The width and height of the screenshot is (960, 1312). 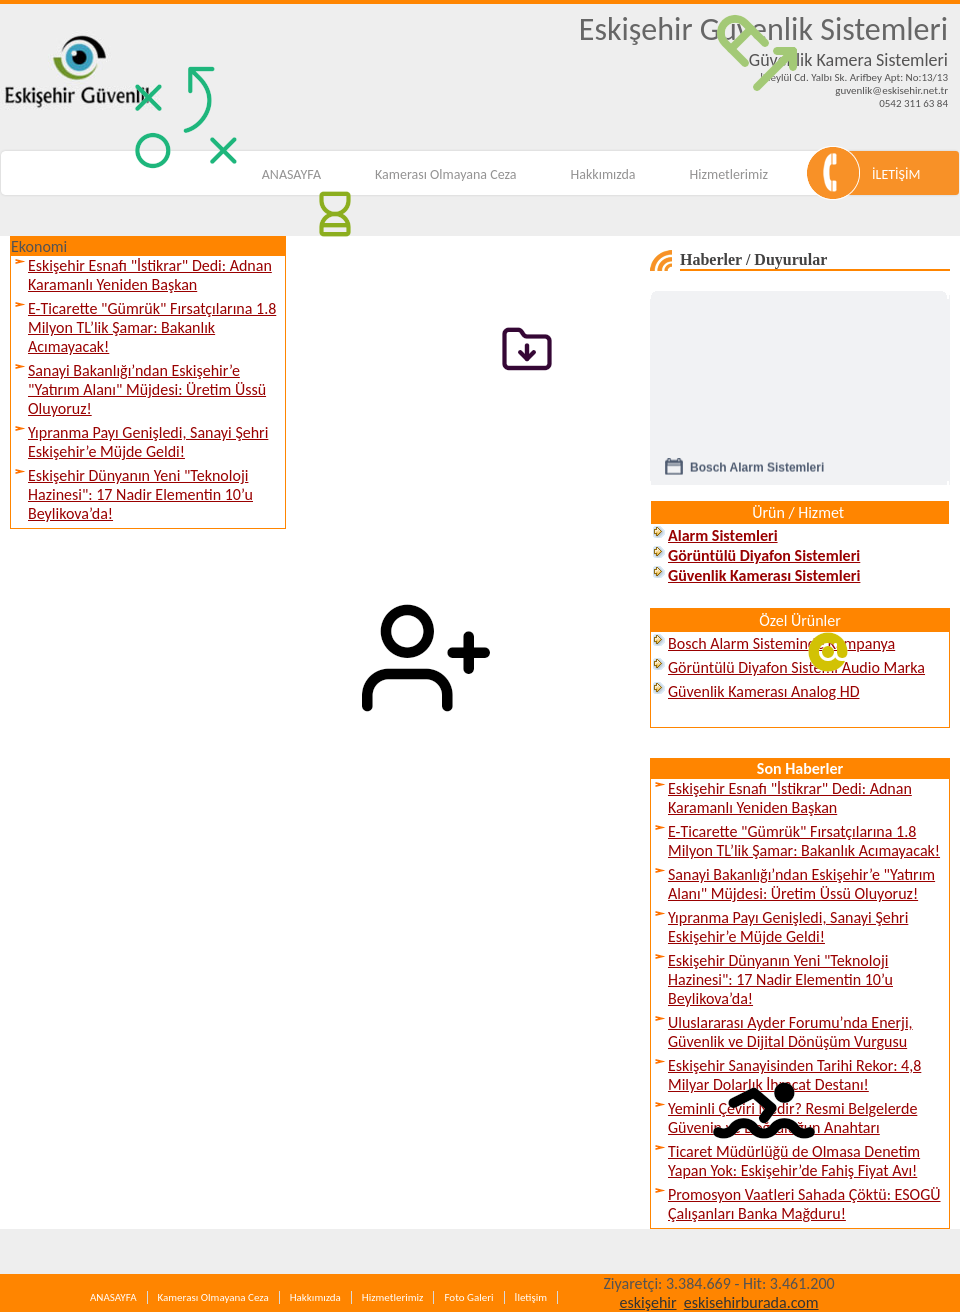 What do you see at coordinates (828, 652) in the screenshot?
I see `enter or view email address` at bounding box center [828, 652].